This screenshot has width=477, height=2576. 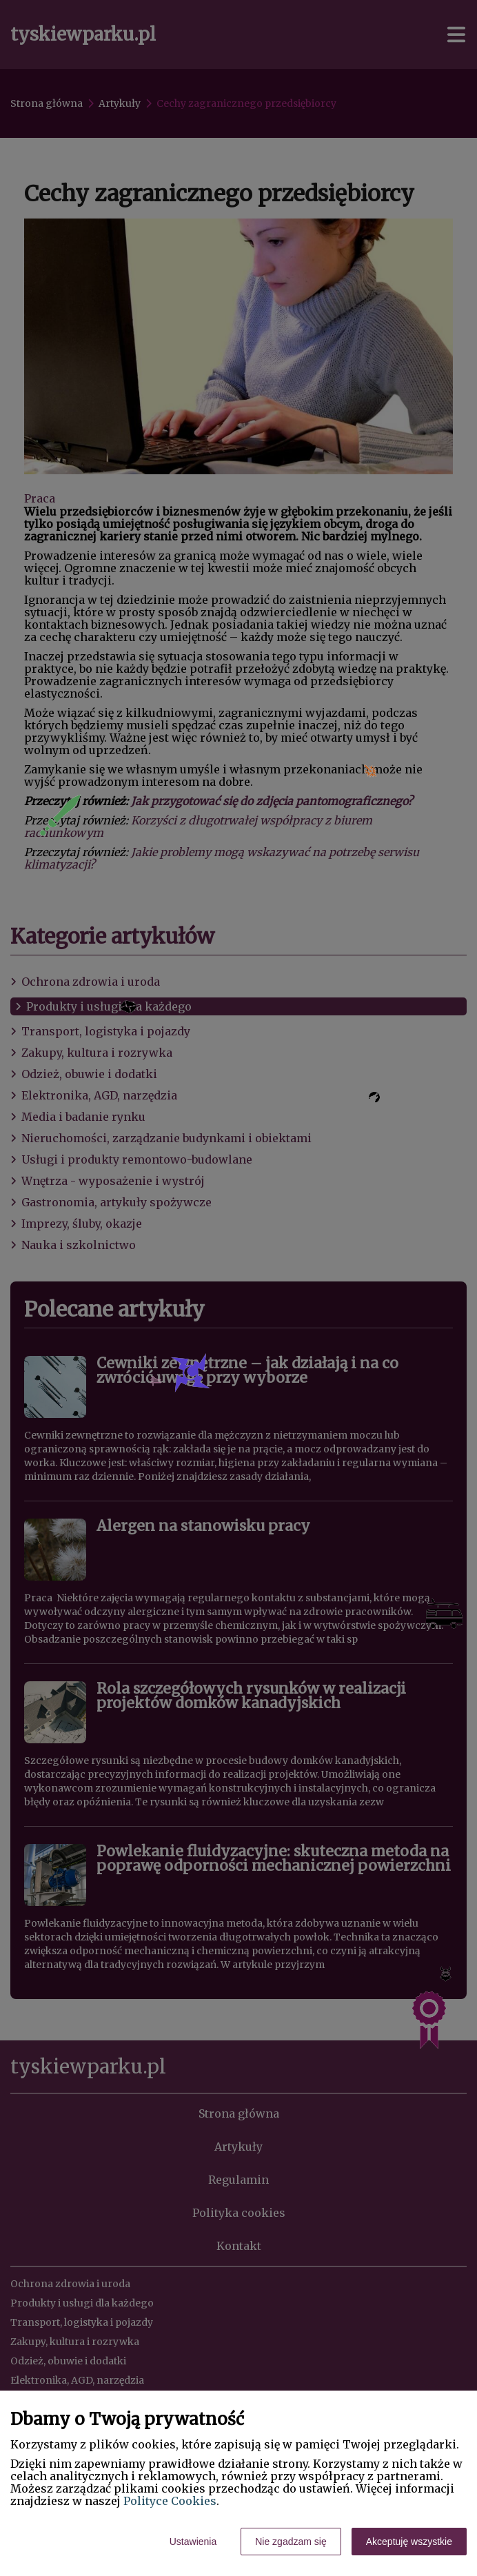 What do you see at coordinates (190, 1372) in the screenshot?
I see `shuriken or ninja throwing star weapon icon` at bounding box center [190, 1372].